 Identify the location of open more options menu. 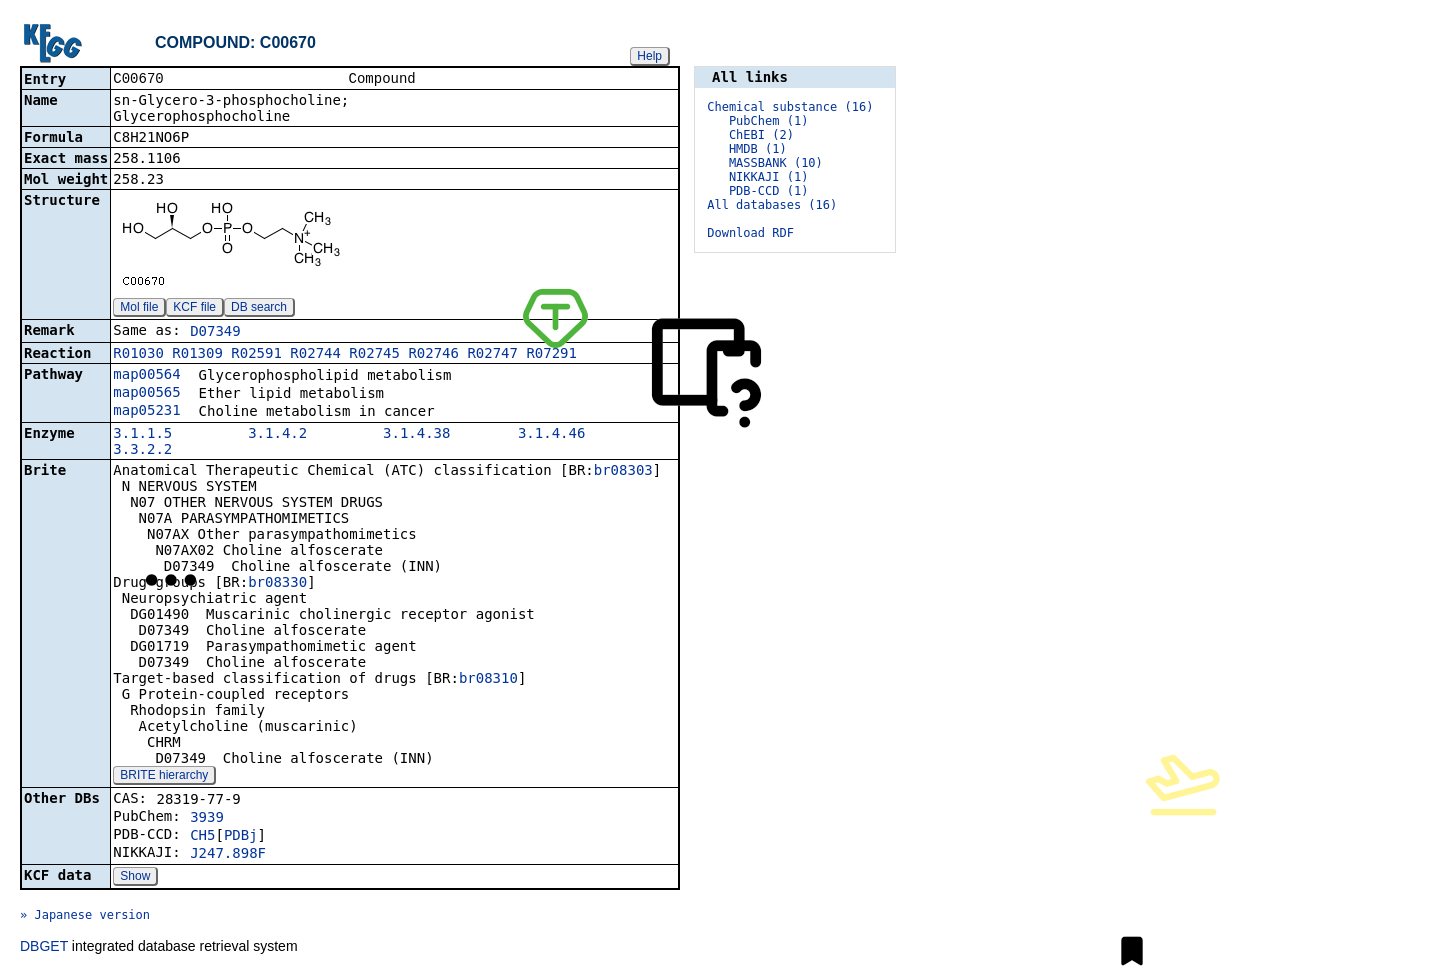
(171, 580).